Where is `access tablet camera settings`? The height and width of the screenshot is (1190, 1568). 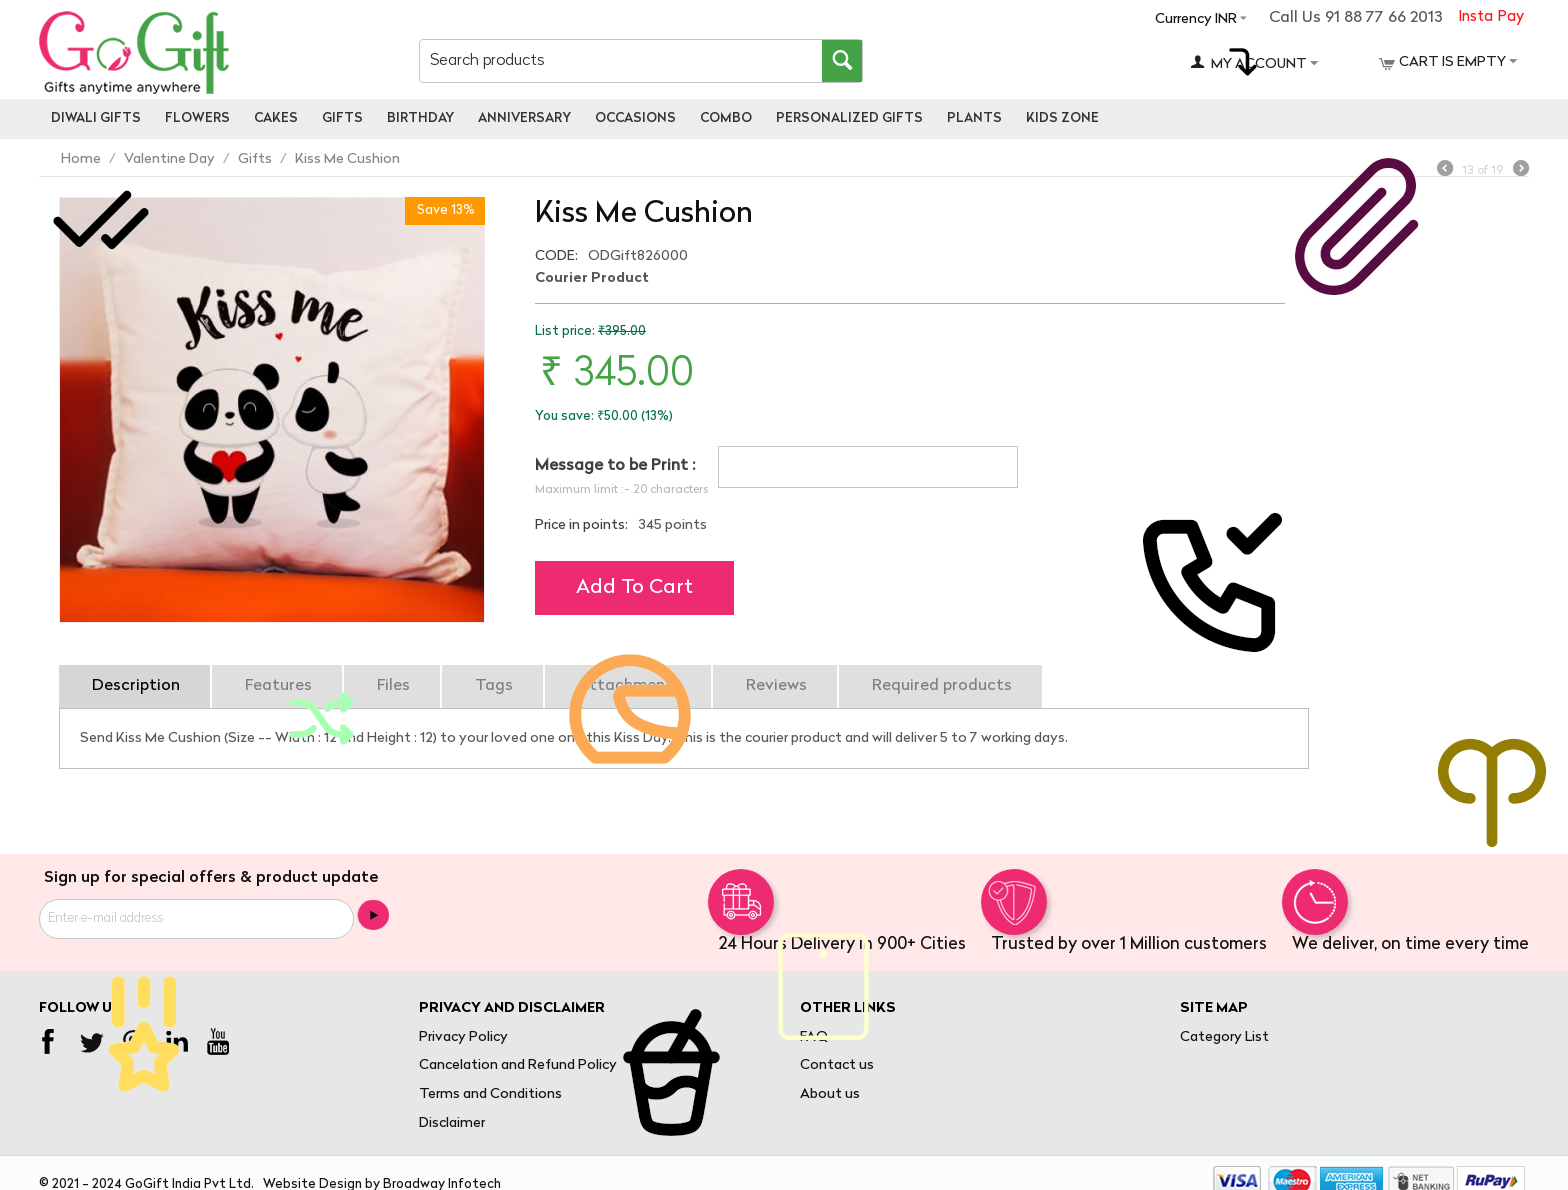
access tablet camera settings is located at coordinates (823, 986).